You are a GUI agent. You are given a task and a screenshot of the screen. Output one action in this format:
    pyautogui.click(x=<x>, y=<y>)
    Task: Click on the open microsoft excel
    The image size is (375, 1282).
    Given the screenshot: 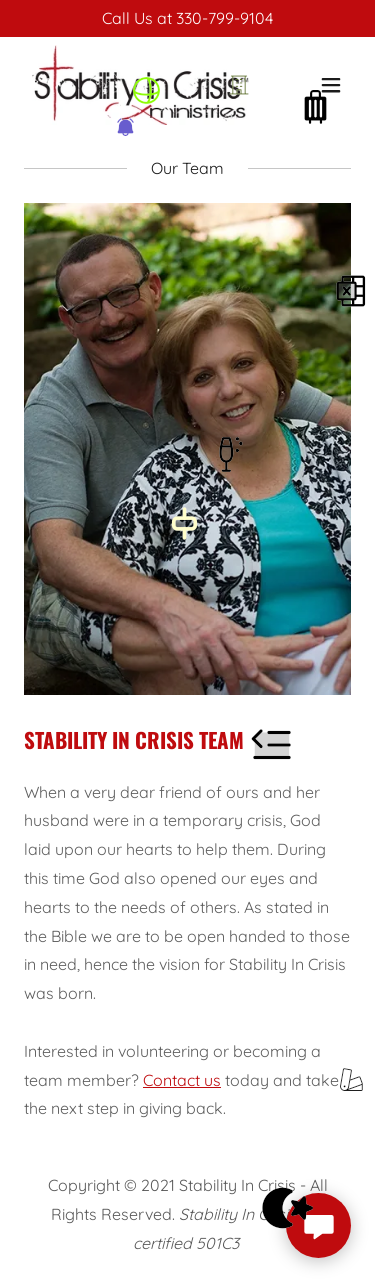 What is the action you would take?
    pyautogui.click(x=352, y=291)
    